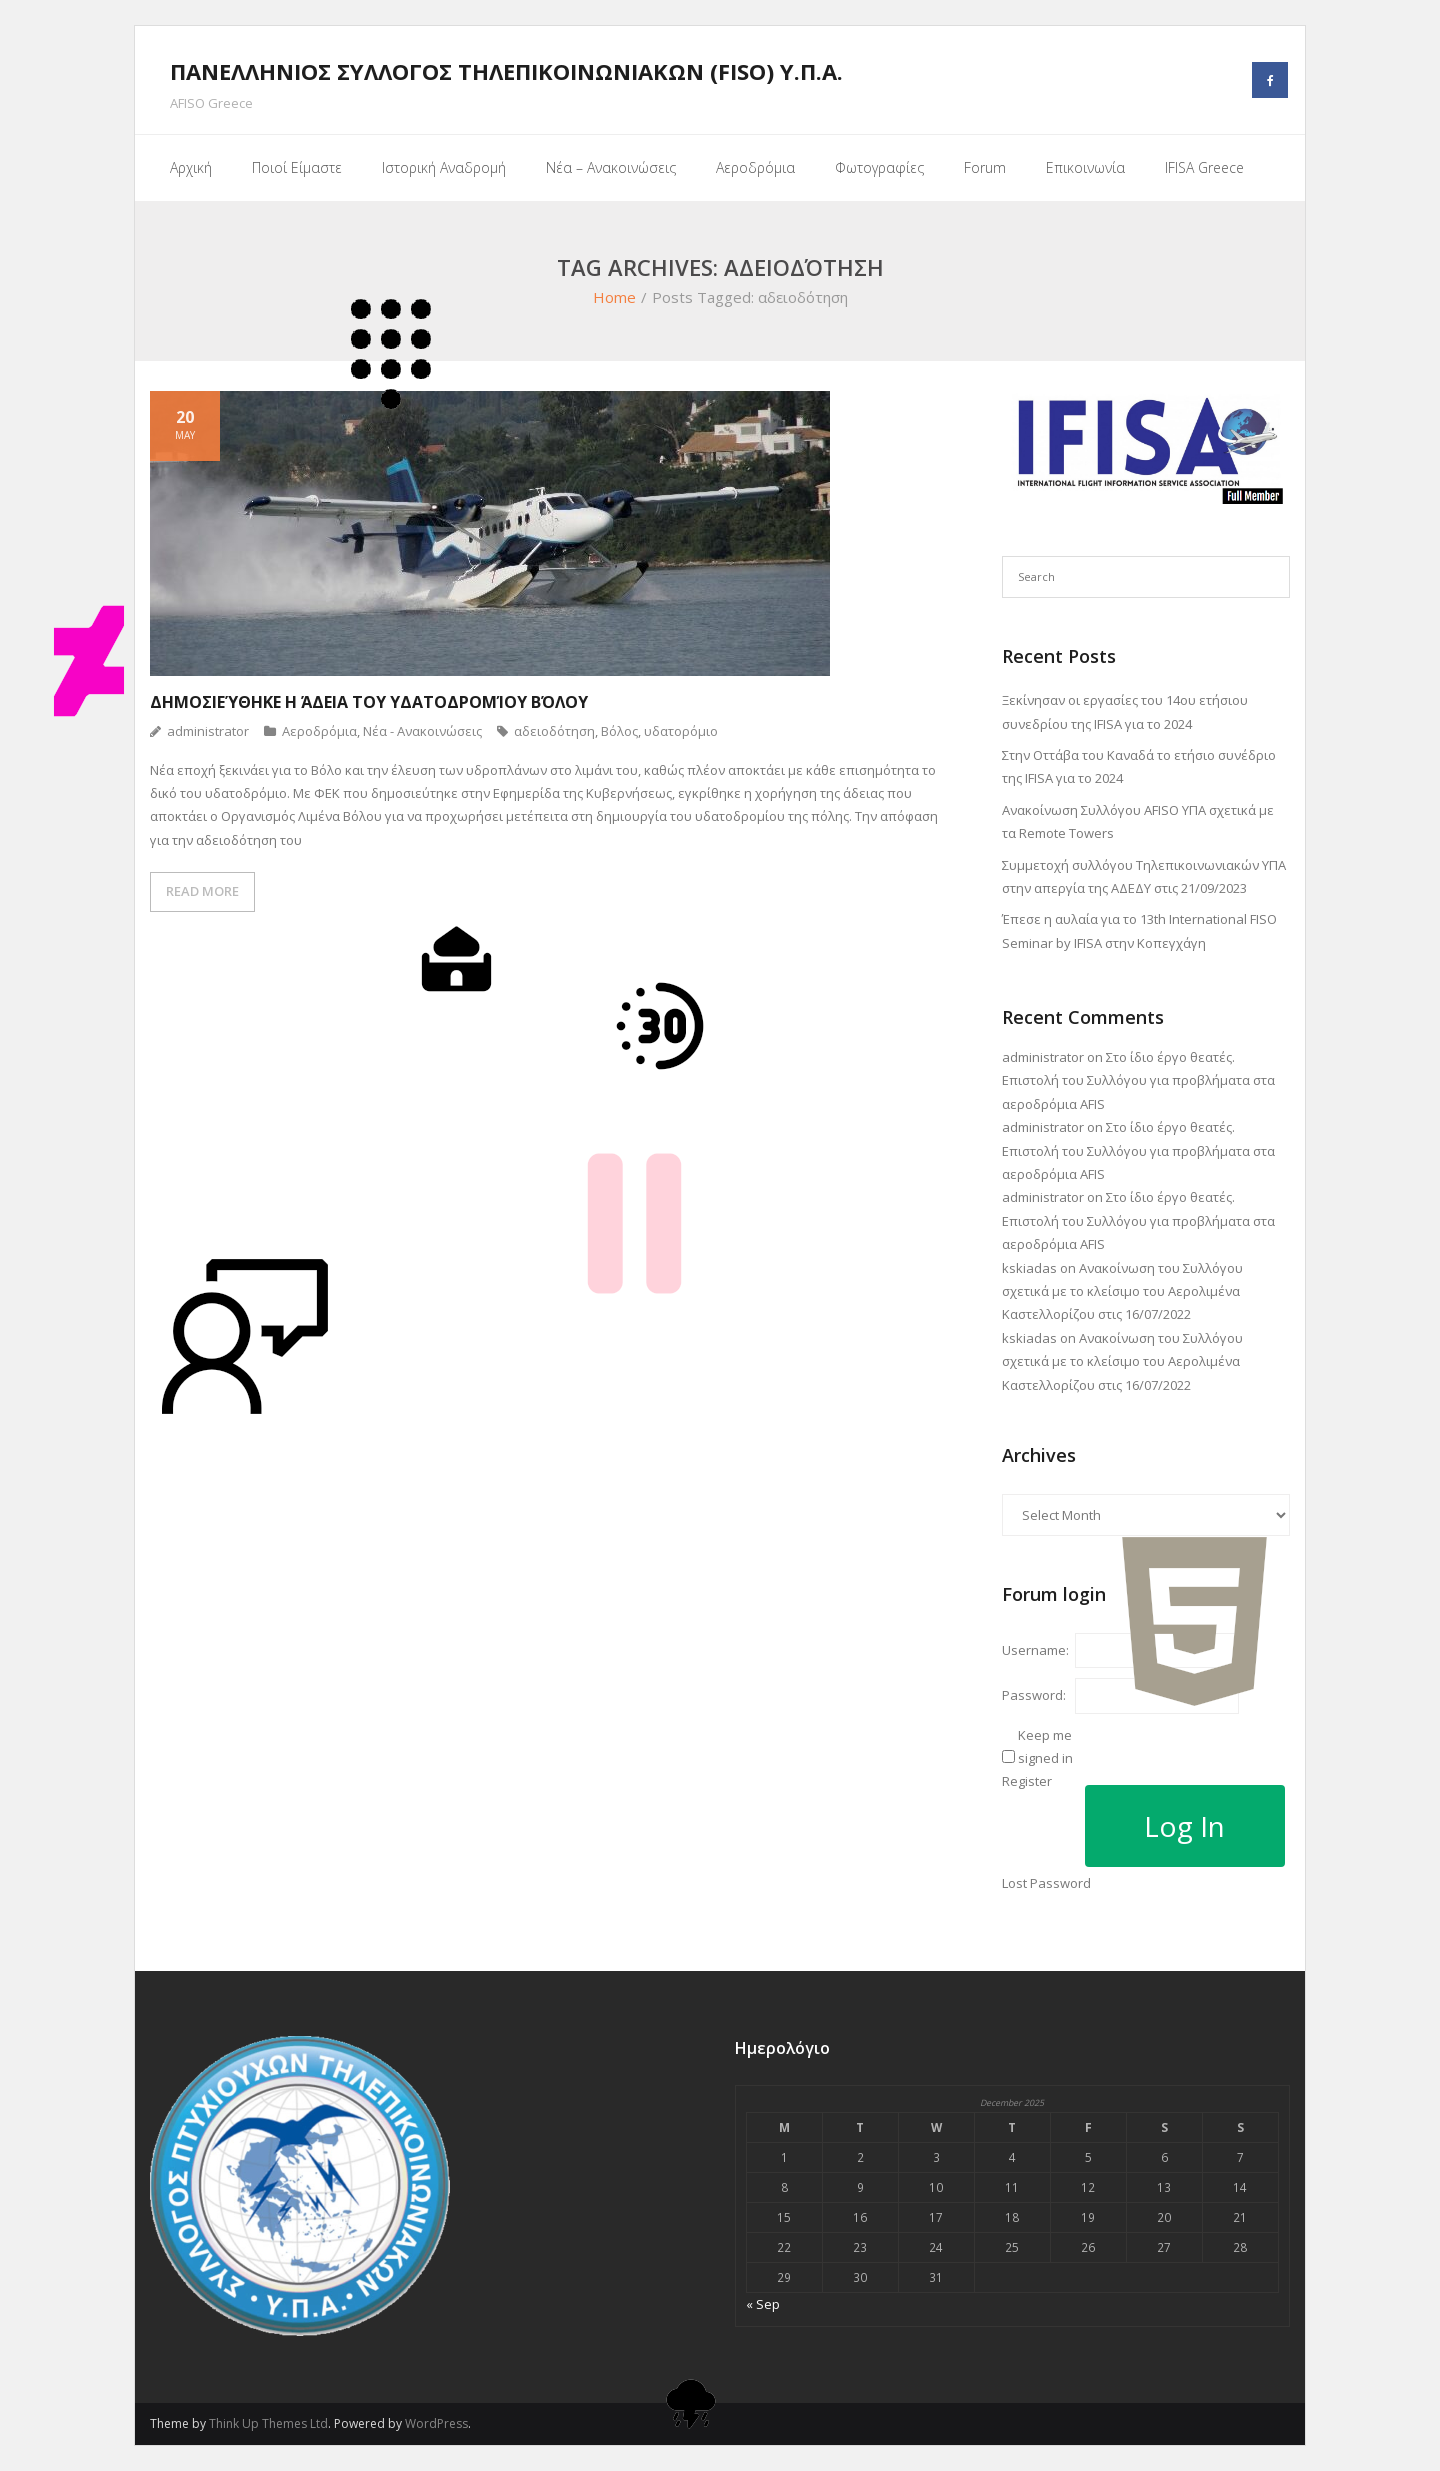 This screenshot has width=1440, height=2471. Describe the element at coordinates (634, 1223) in the screenshot. I see `pause media playback` at that location.